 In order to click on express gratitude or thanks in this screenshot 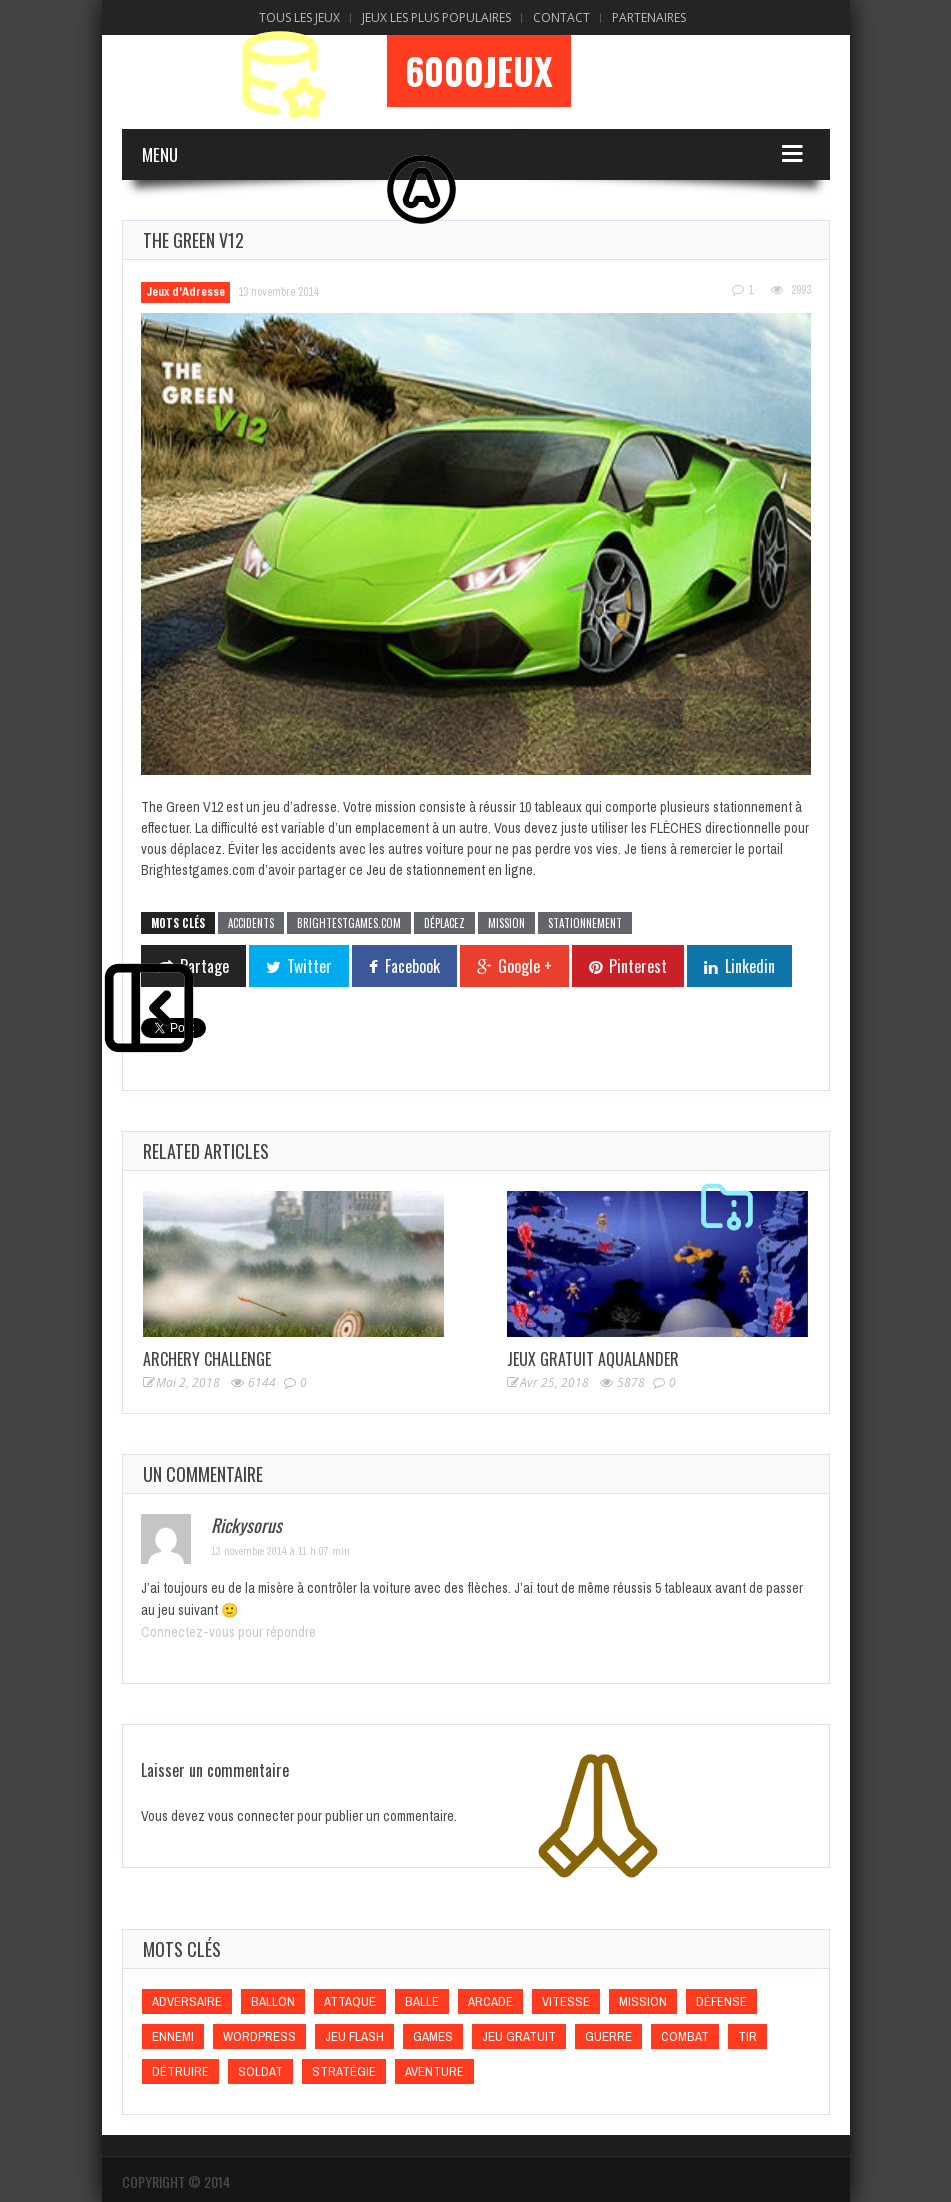, I will do `click(598, 1818)`.